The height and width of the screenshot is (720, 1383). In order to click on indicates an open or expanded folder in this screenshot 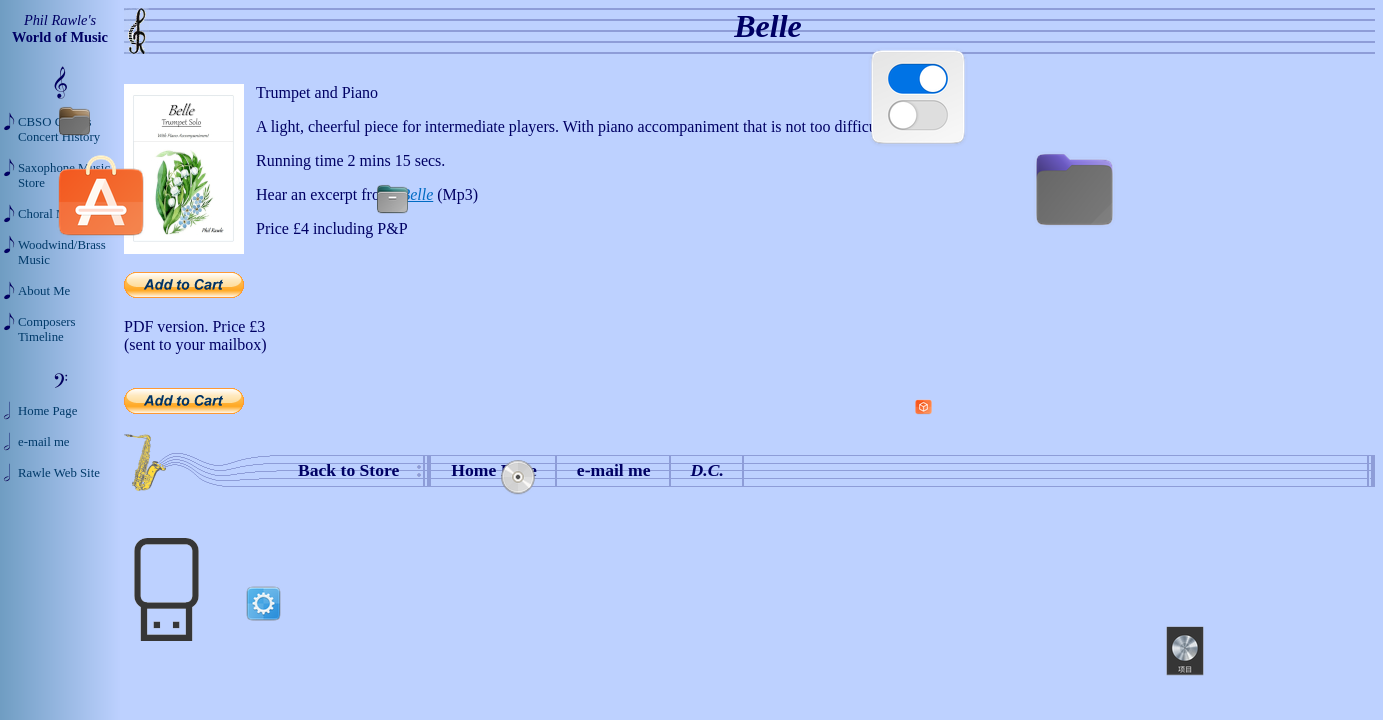, I will do `click(74, 120)`.